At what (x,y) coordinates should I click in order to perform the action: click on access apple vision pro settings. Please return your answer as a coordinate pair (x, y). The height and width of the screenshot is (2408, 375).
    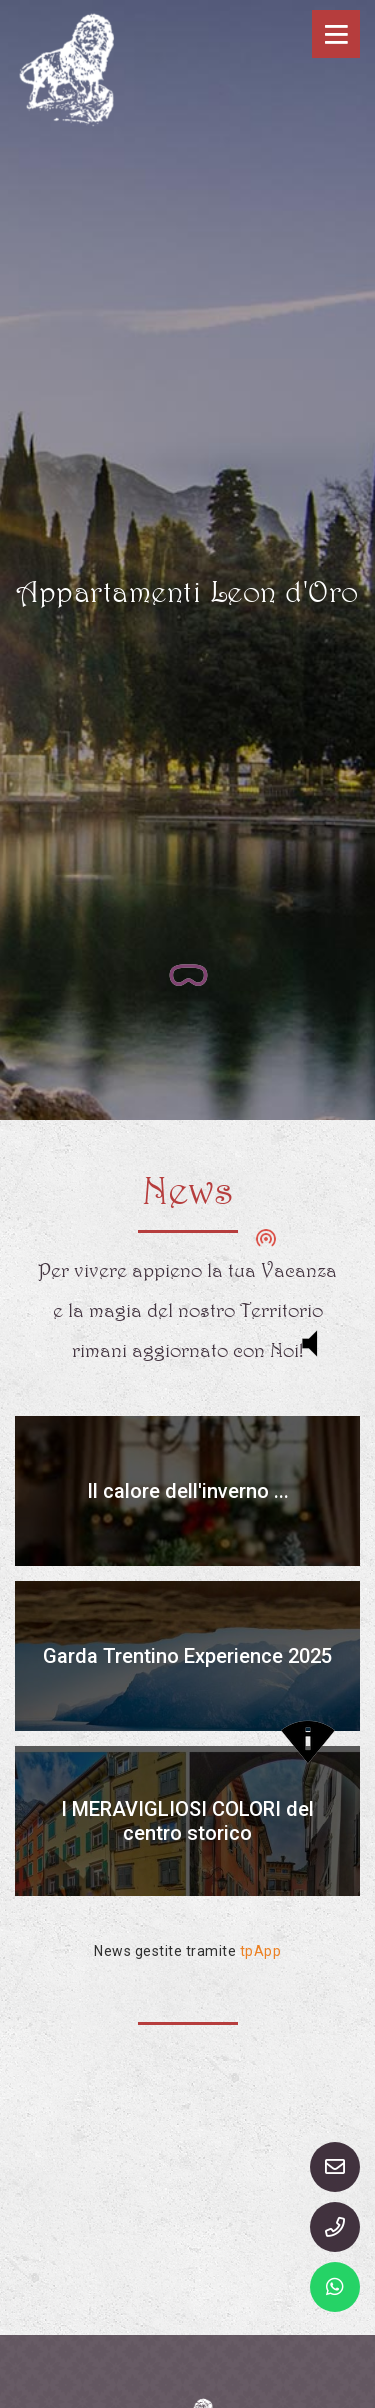
    Looking at the image, I should click on (188, 974).